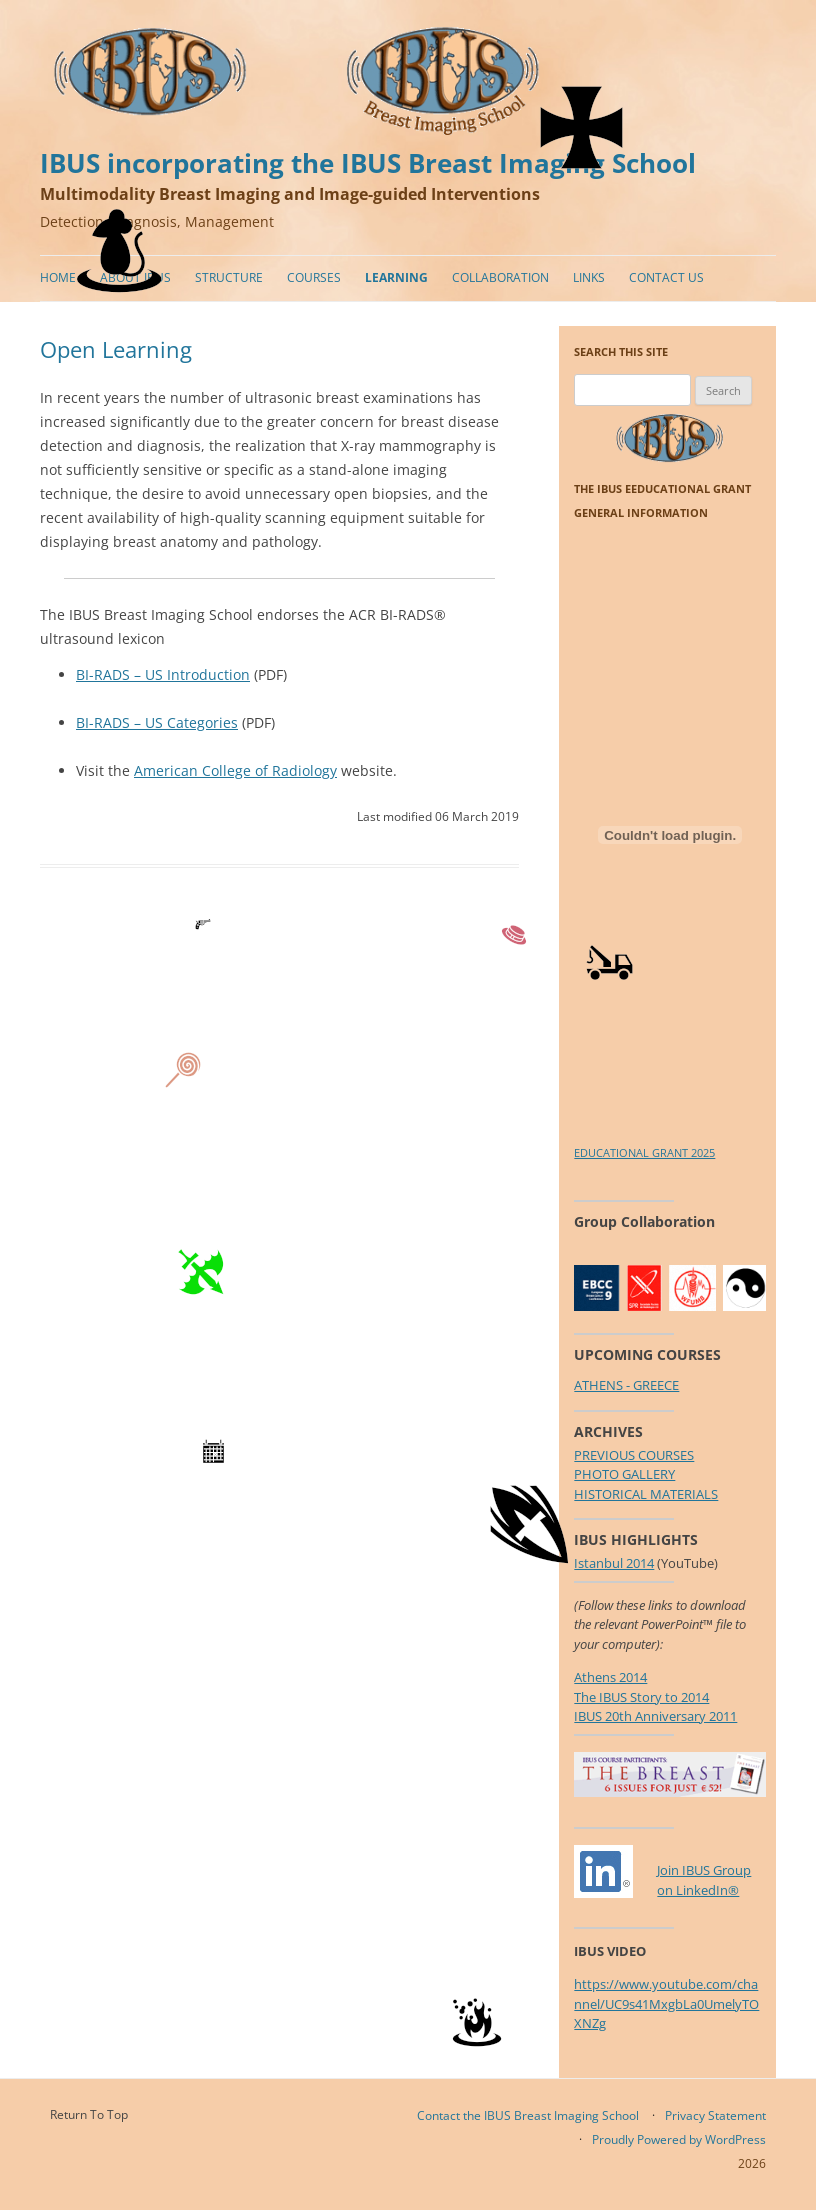 This screenshot has height=2210, width=816. What do you see at coordinates (581, 127) in the screenshot?
I see `indicates an achievement or military-style badge` at bounding box center [581, 127].